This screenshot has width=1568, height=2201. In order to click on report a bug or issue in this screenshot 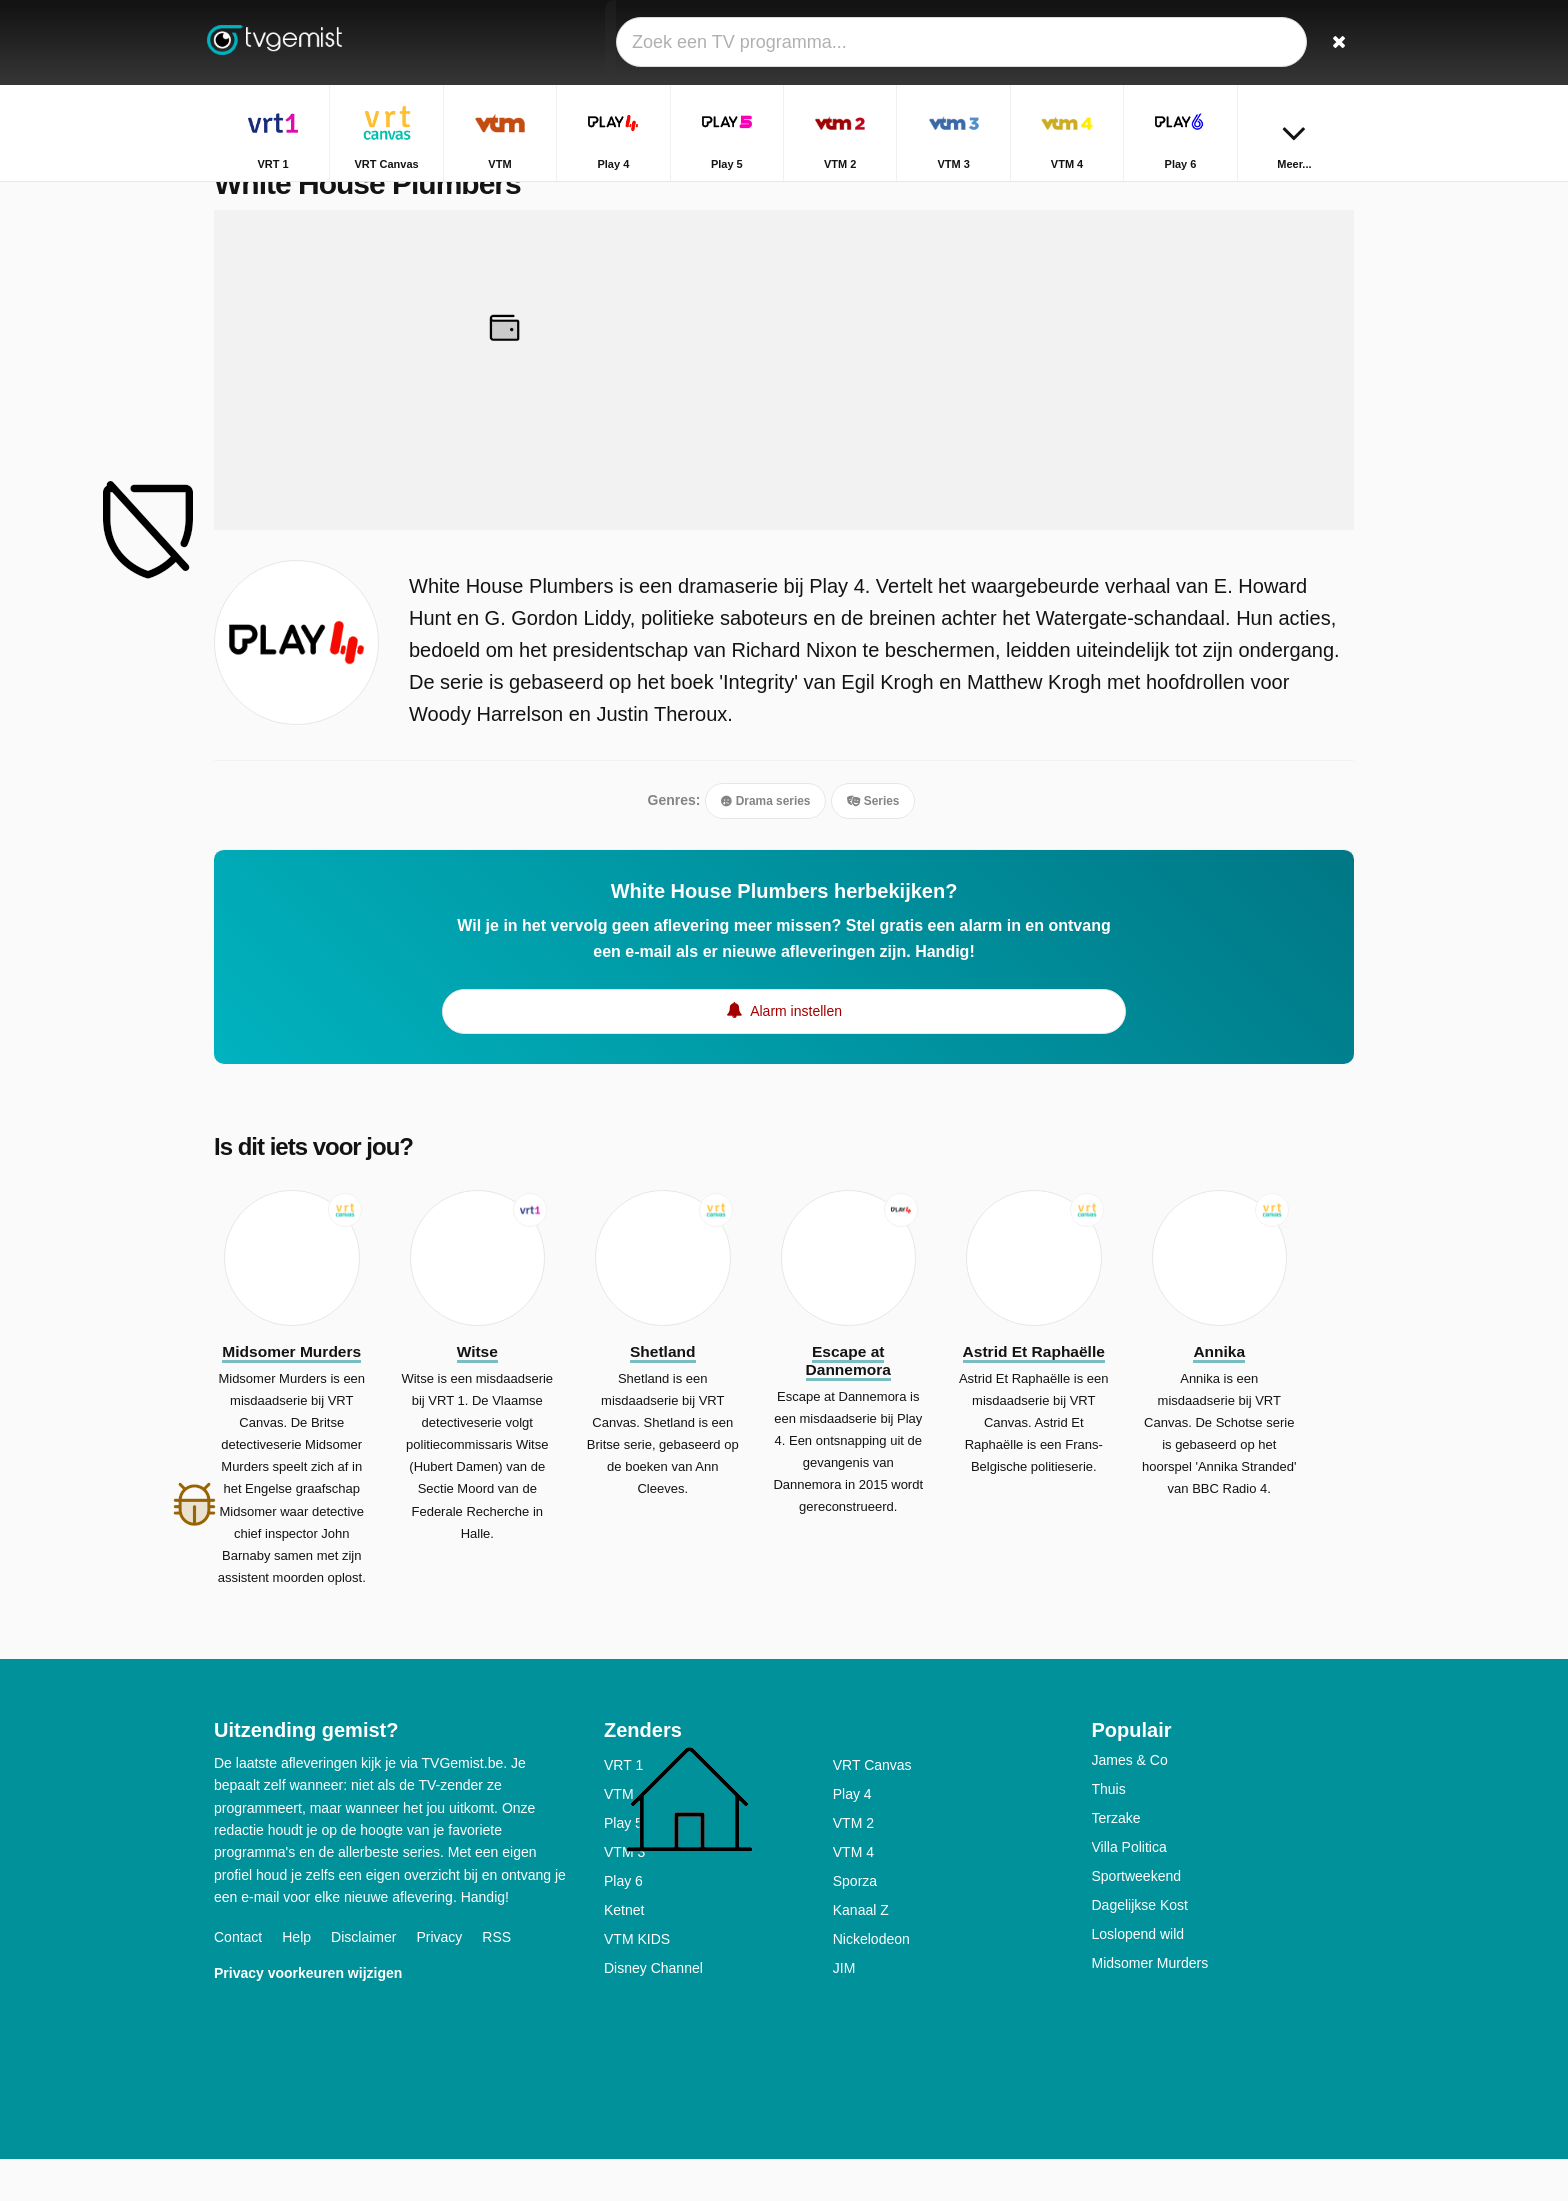, I will do `click(194, 1503)`.